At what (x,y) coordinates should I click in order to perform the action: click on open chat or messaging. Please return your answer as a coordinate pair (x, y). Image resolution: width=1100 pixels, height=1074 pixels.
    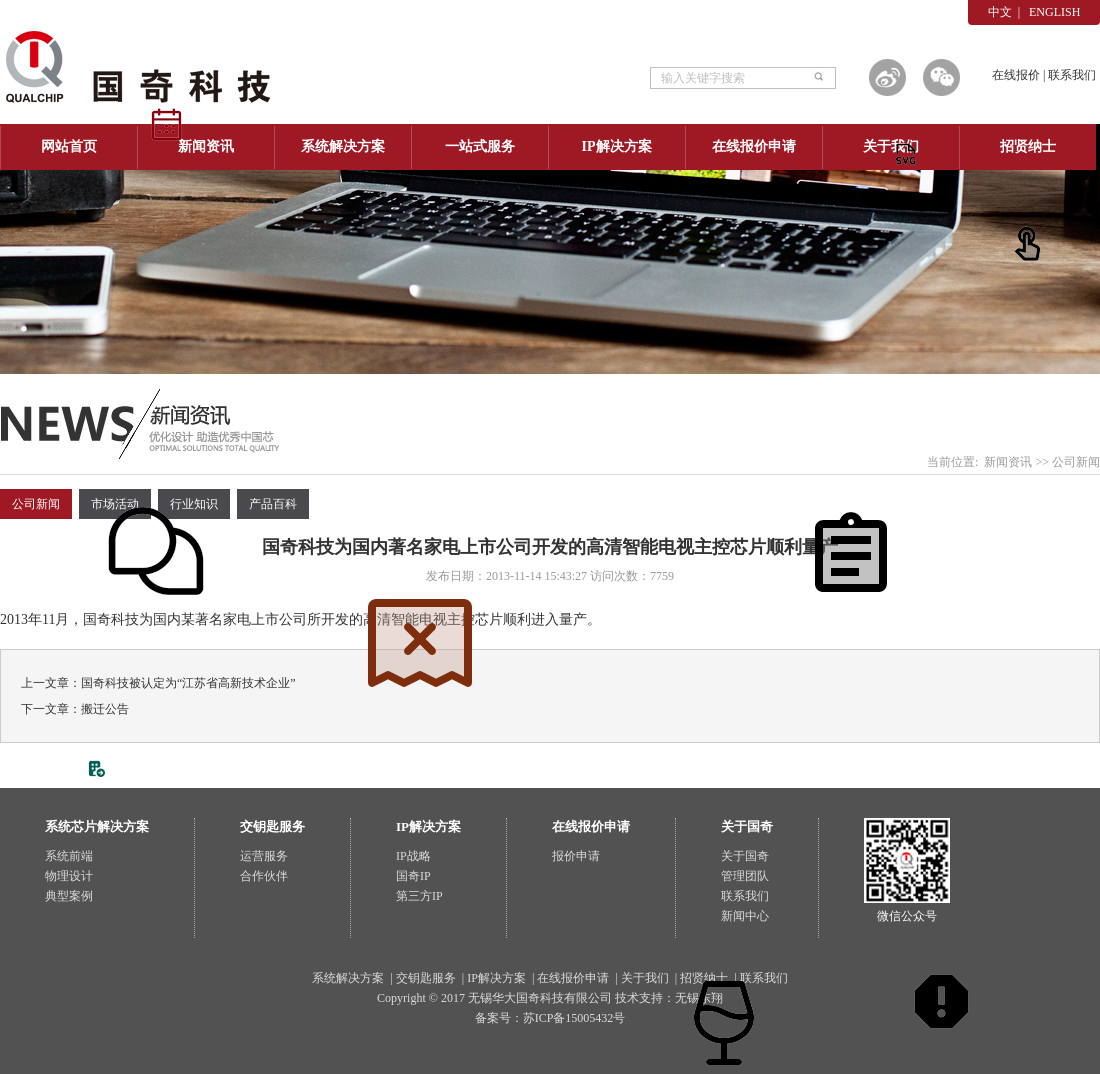
    Looking at the image, I should click on (156, 551).